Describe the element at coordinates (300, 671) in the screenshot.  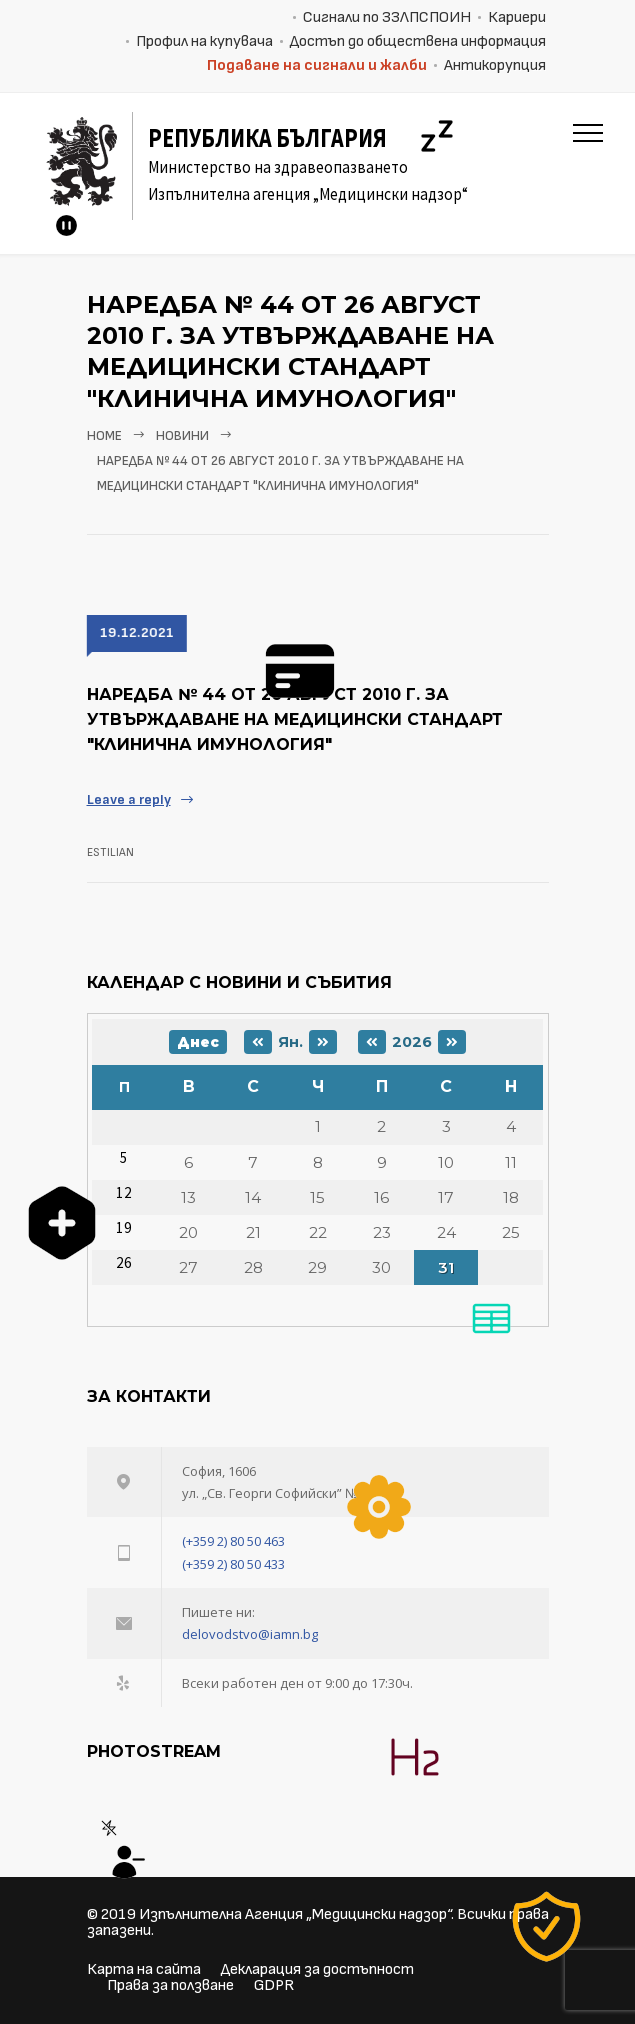
I see `access payment methods` at that location.